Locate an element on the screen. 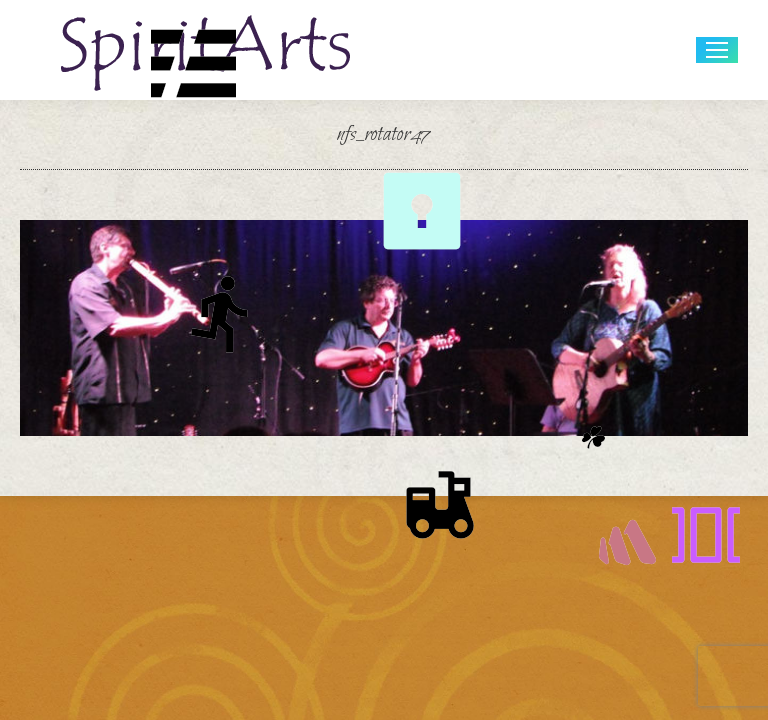 The height and width of the screenshot is (720, 768). aer lingus airline logo is located at coordinates (593, 437).